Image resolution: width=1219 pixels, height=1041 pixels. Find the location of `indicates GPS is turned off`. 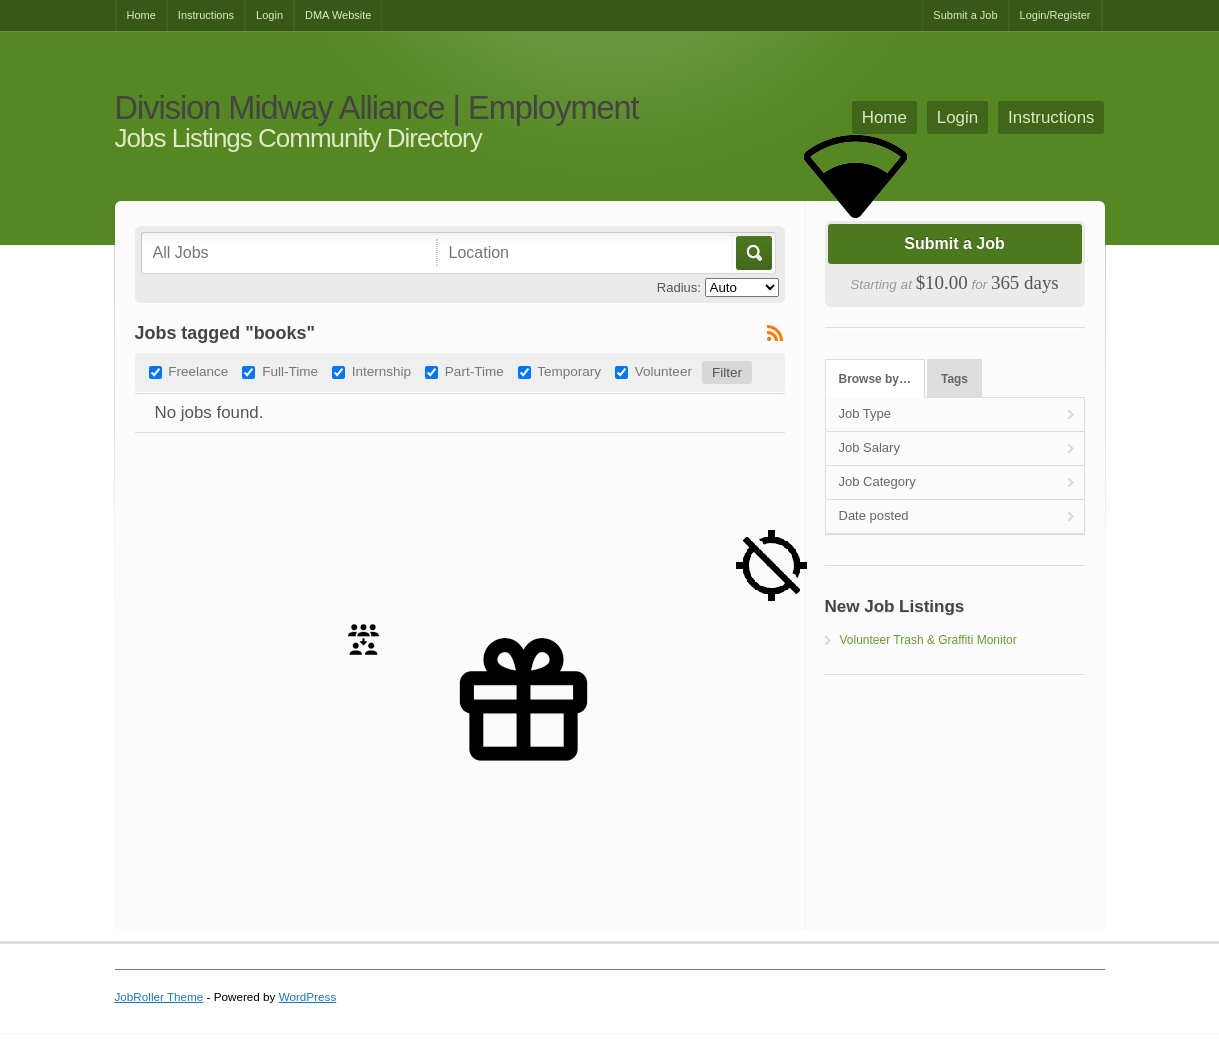

indicates GPS is turned off is located at coordinates (771, 565).